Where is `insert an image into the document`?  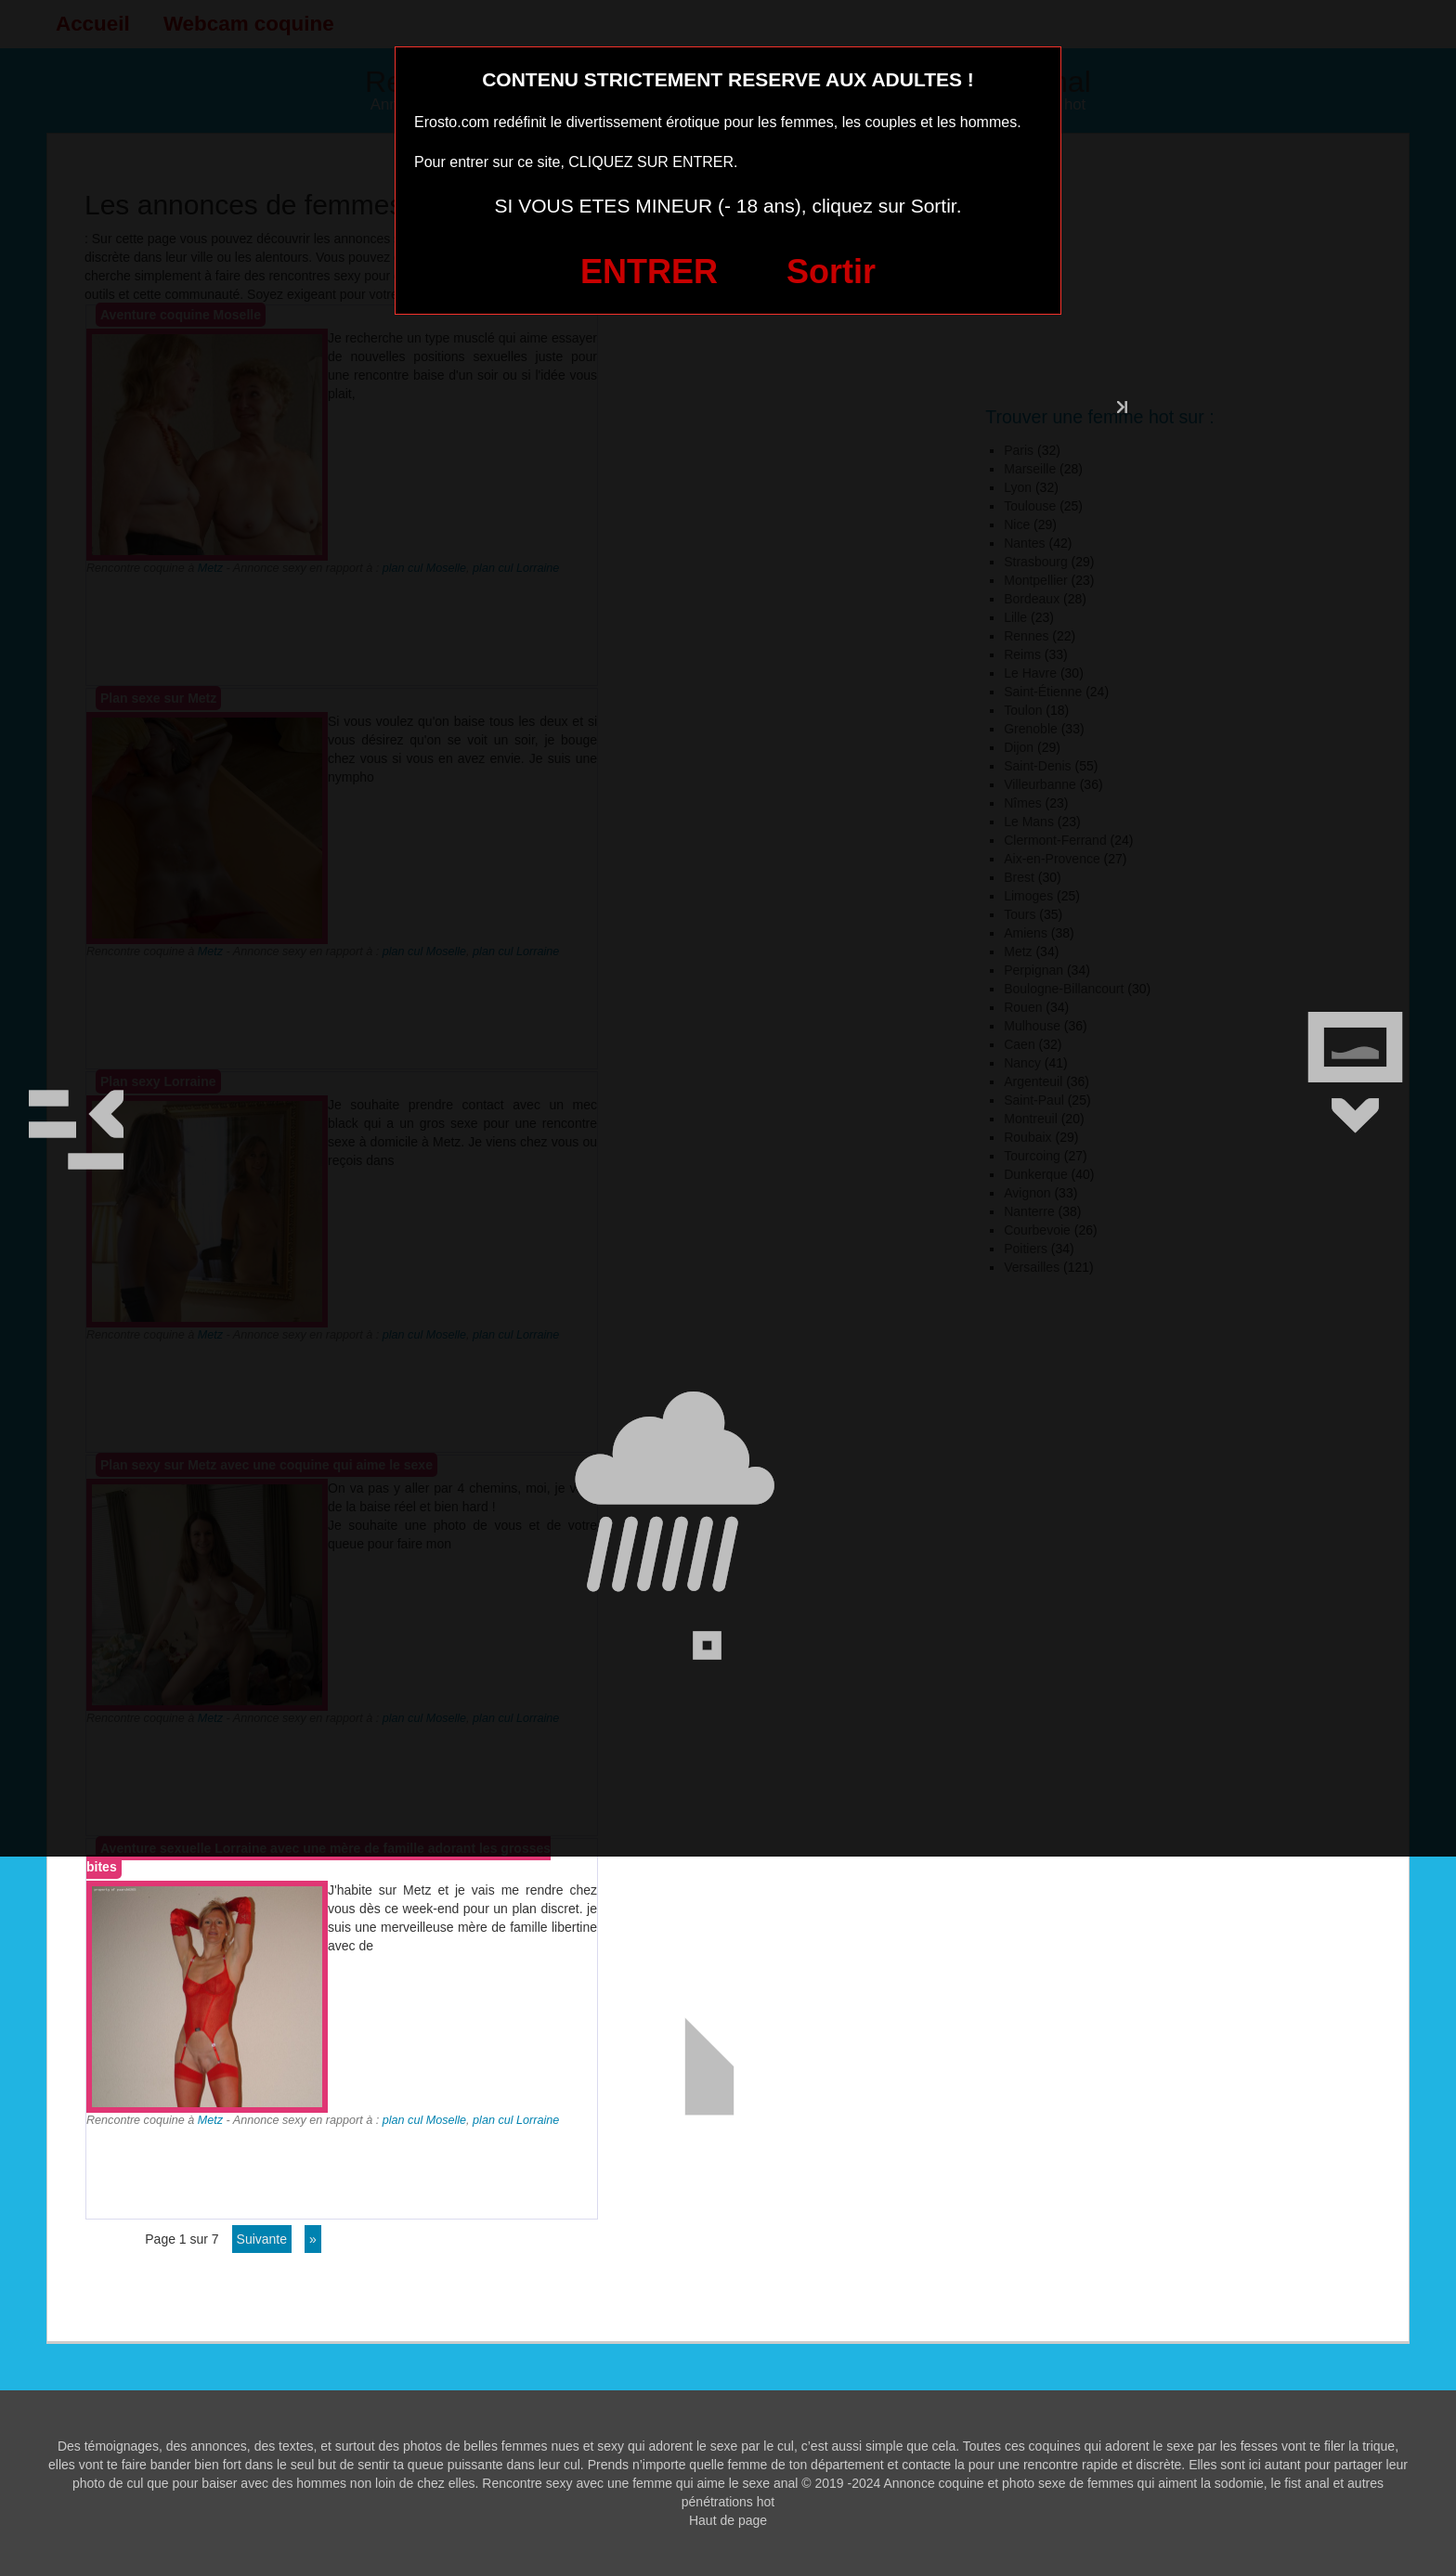
insert an image into the document is located at coordinates (1355, 1074).